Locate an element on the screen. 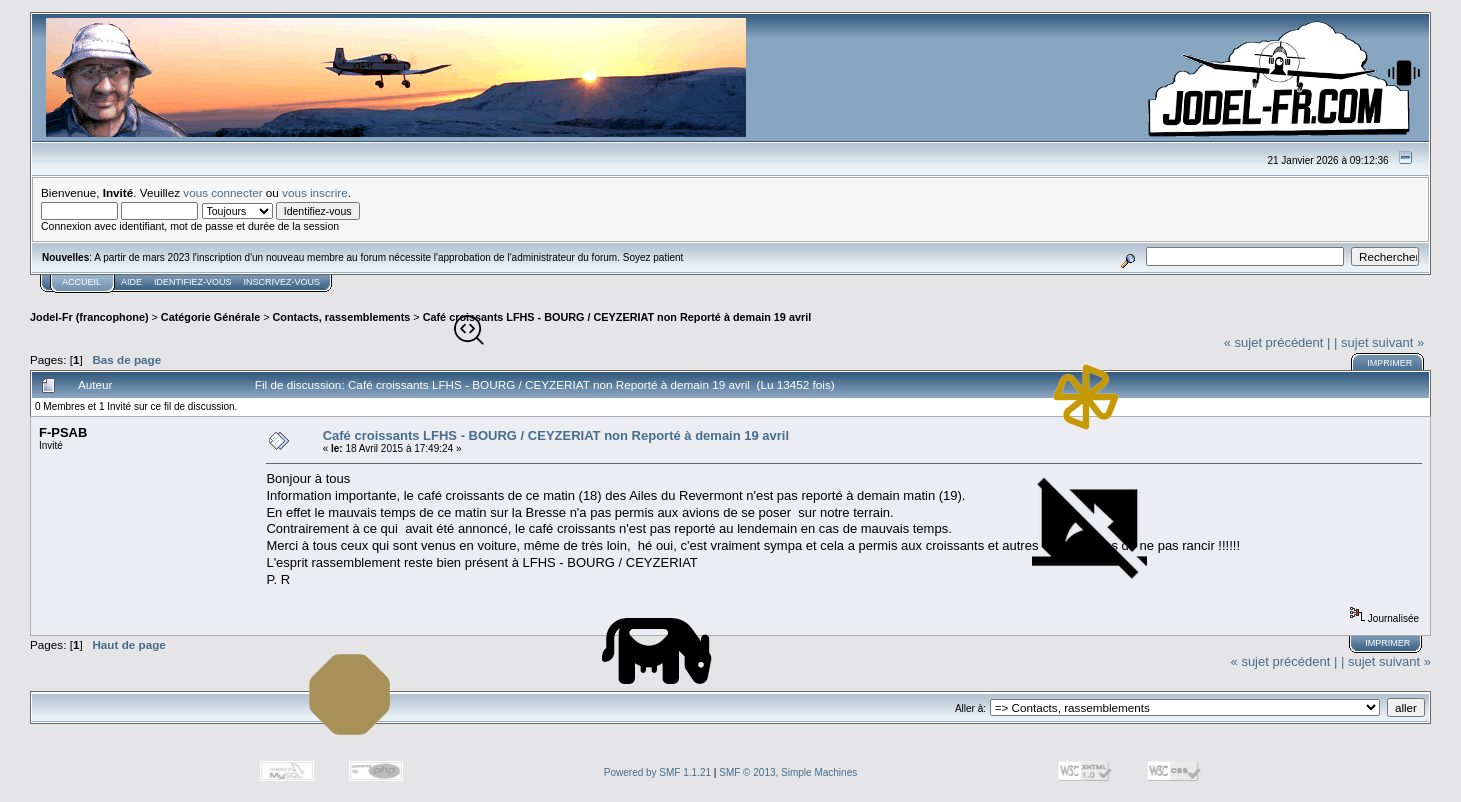  stop sharing your screen is located at coordinates (1089, 527).